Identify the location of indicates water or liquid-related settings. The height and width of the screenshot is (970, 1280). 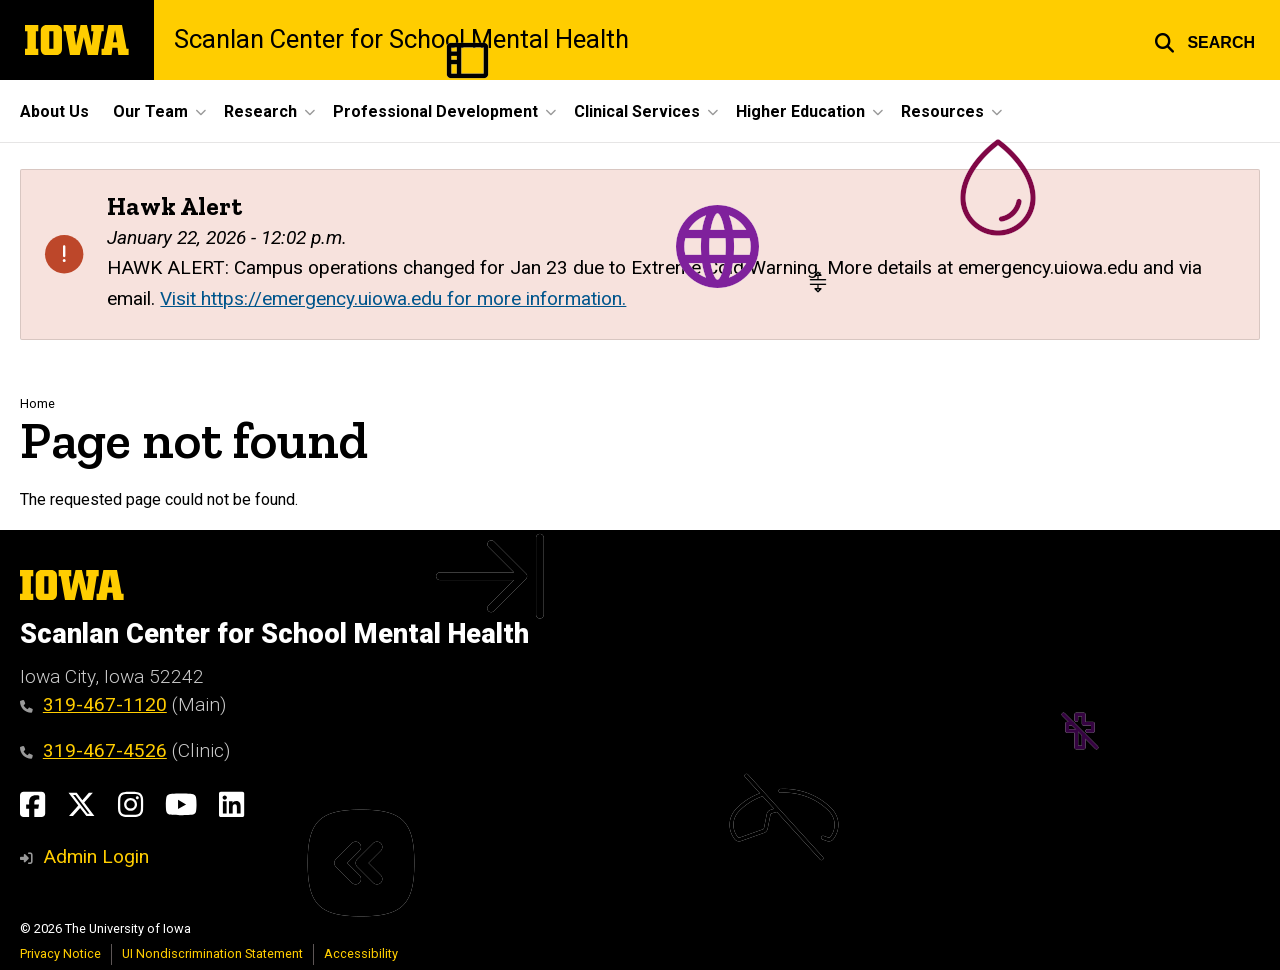
(998, 191).